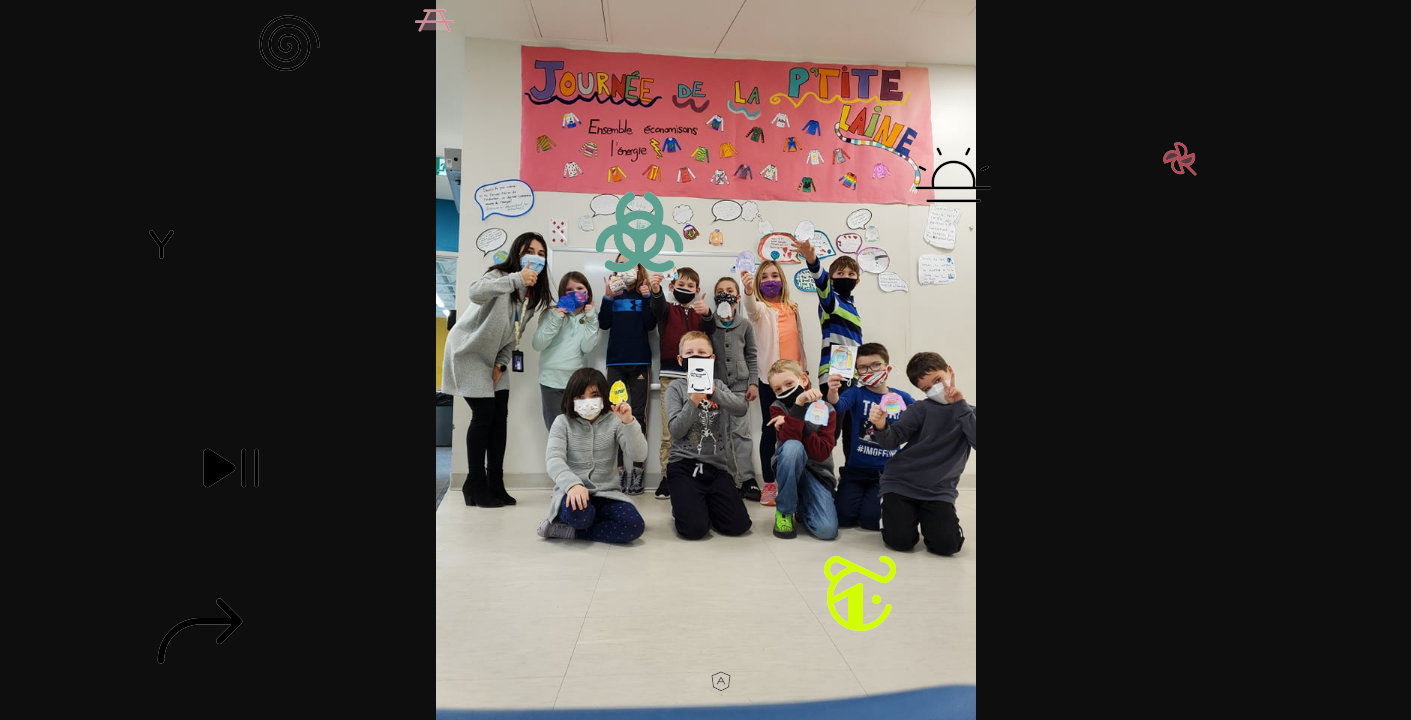 The height and width of the screenshot is (720, 1411). What do you see at coordinates (721, 681) in the screenshot?
I see `Angular framework logo` at bounding box center [721, 681].